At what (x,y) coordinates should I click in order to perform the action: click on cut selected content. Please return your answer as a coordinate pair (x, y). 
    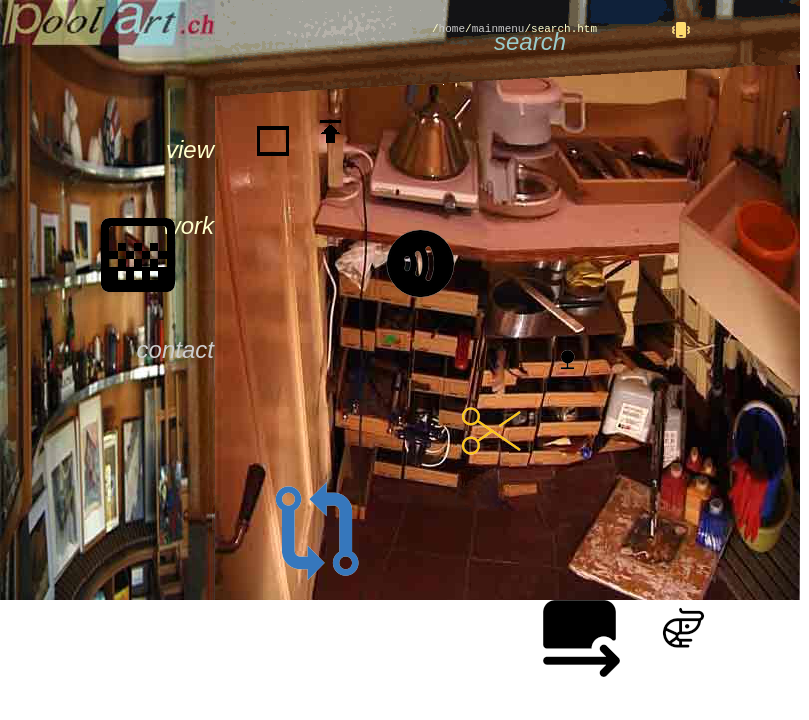
    Looking at the image, I should click on (490, 431).